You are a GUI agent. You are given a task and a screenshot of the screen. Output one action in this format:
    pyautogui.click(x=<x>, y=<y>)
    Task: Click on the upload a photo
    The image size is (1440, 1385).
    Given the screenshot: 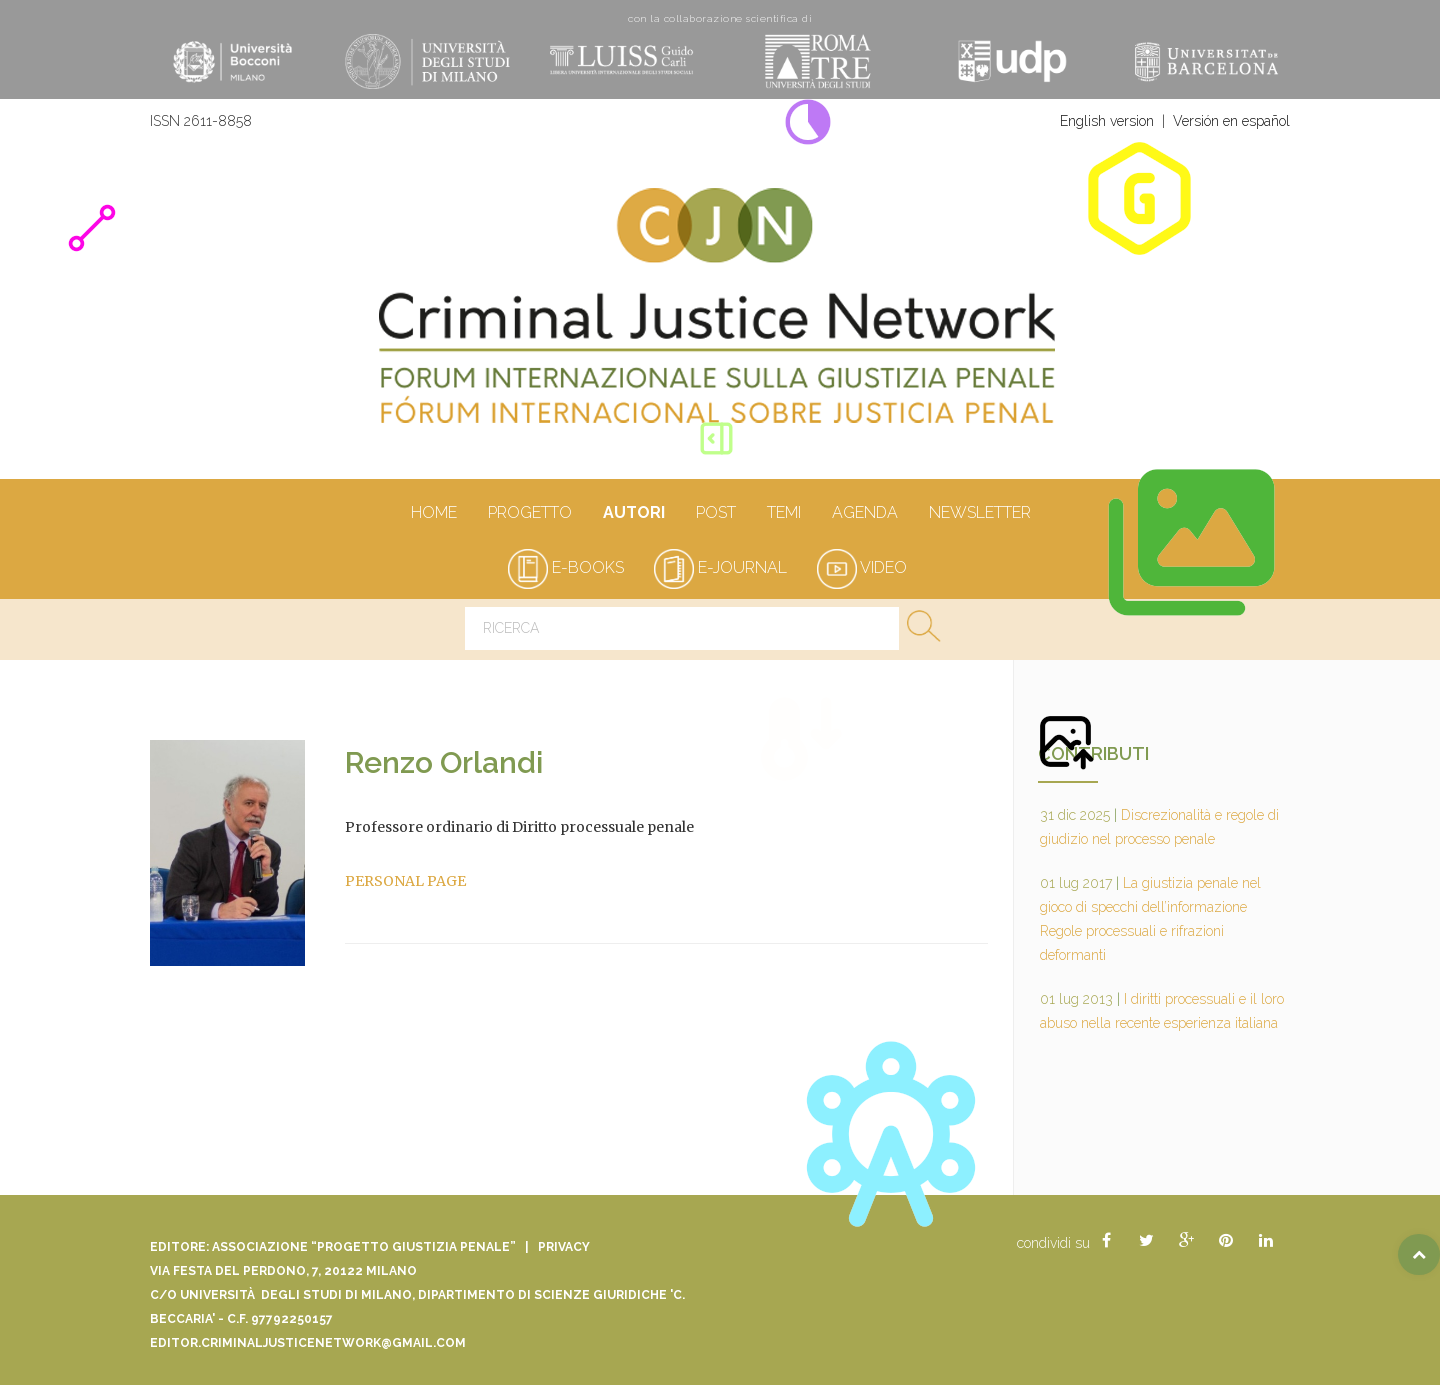 What is the action you would take?
    pyautogui.click(x=1065, y=741)
    